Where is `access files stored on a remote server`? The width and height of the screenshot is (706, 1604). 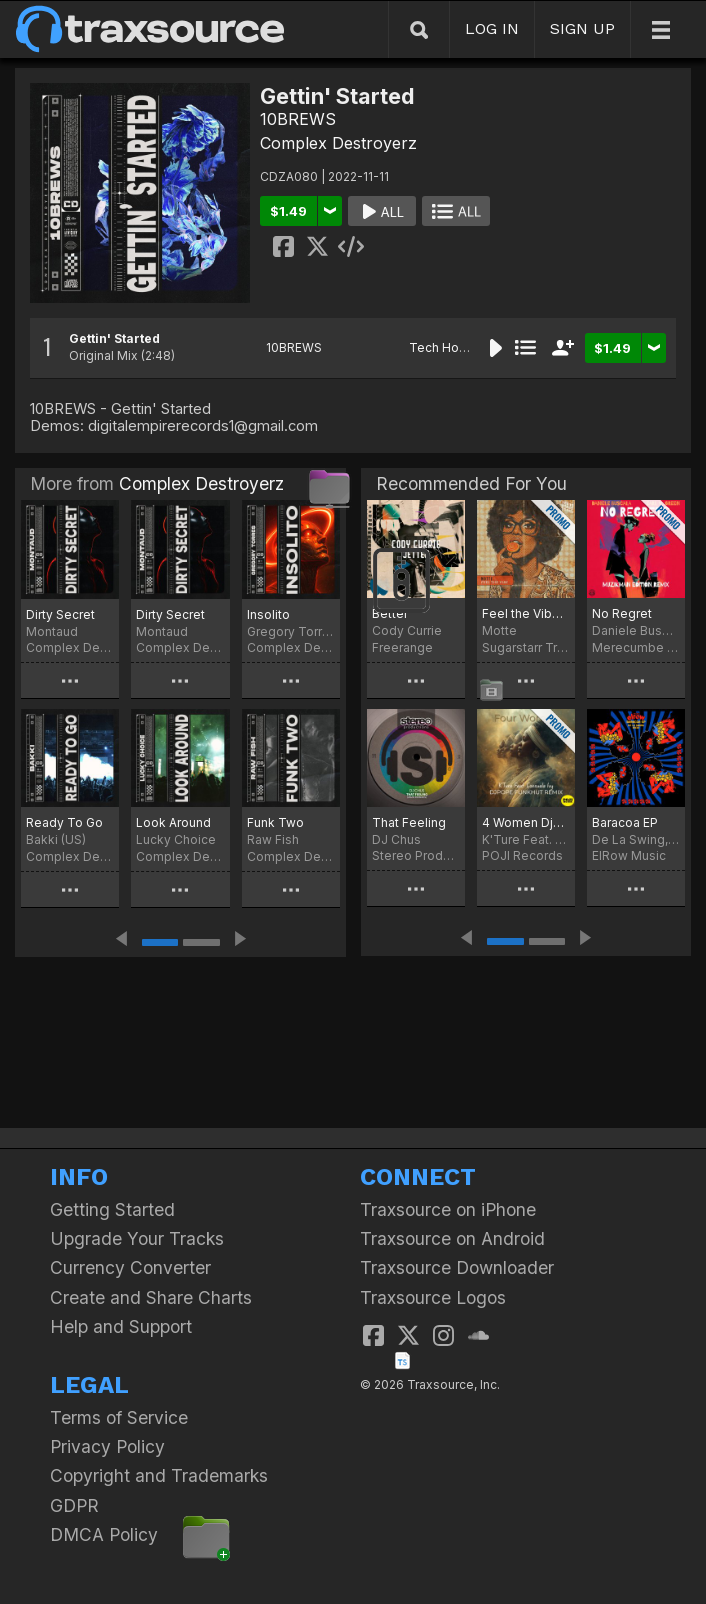 access files stored on a remote server is located at coordinates (329, 488).